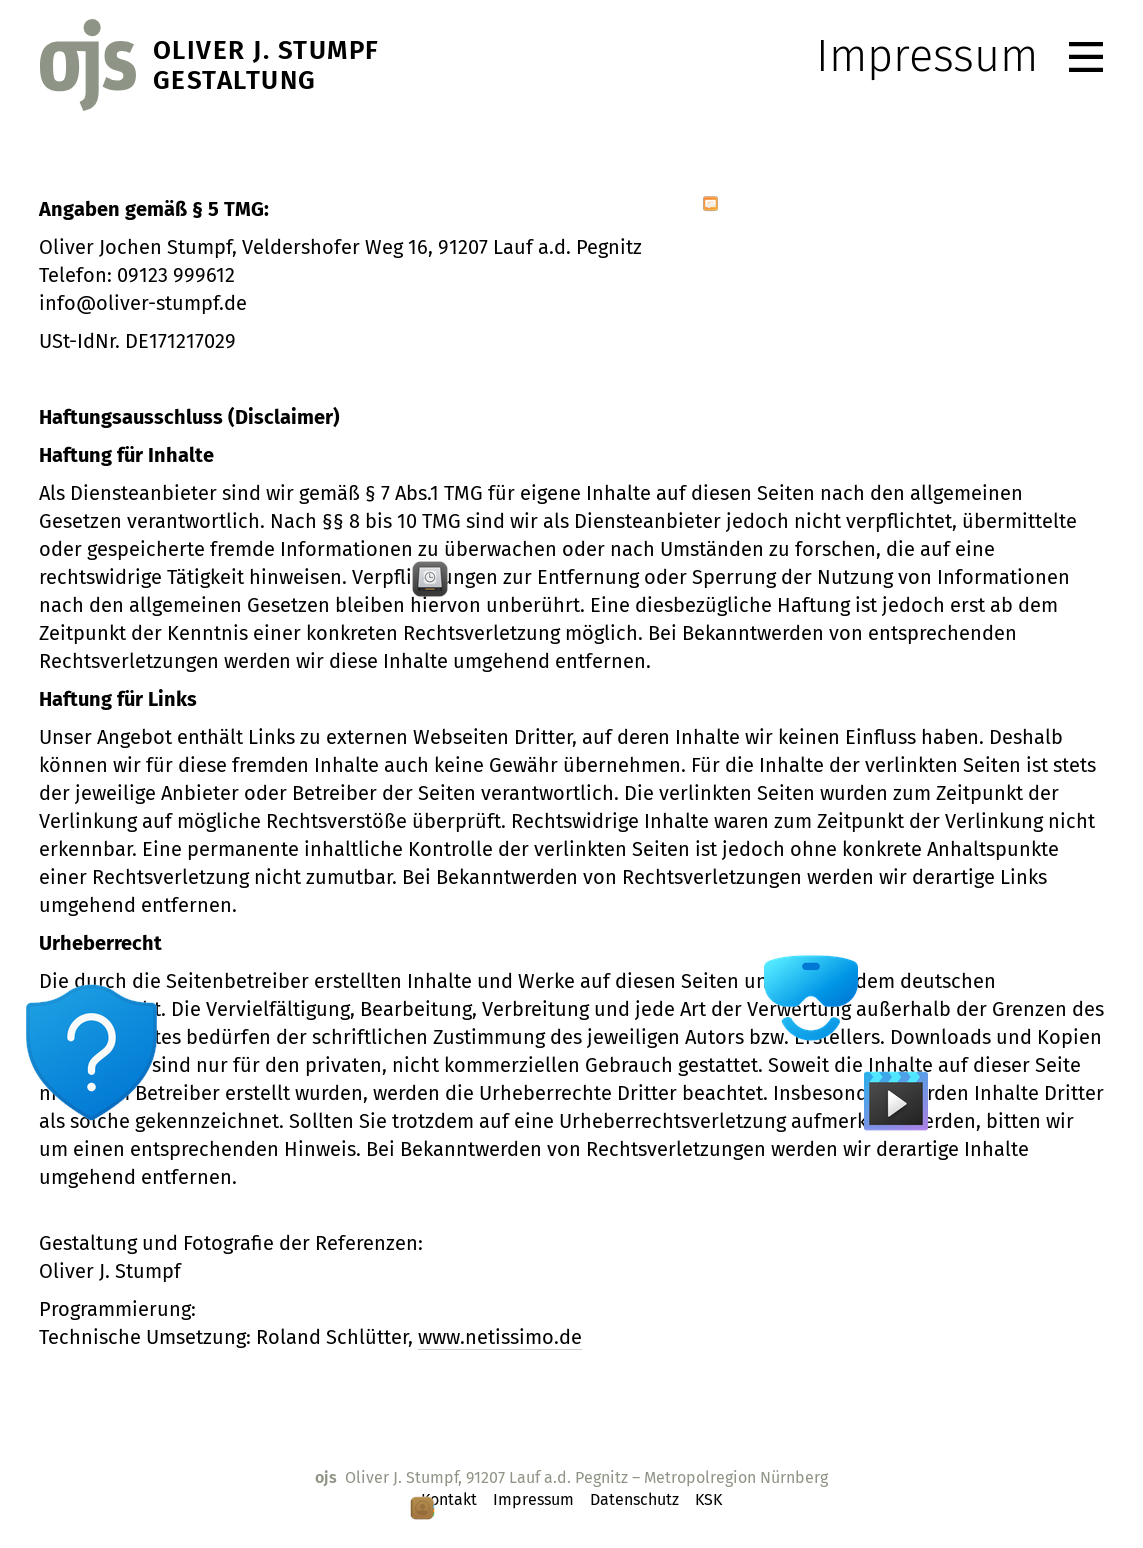 This screenshot has height=1548, width=1143. Describe the element at coordinates (91, 1052) in the screenshot. I see `access help and support resources` at that location.